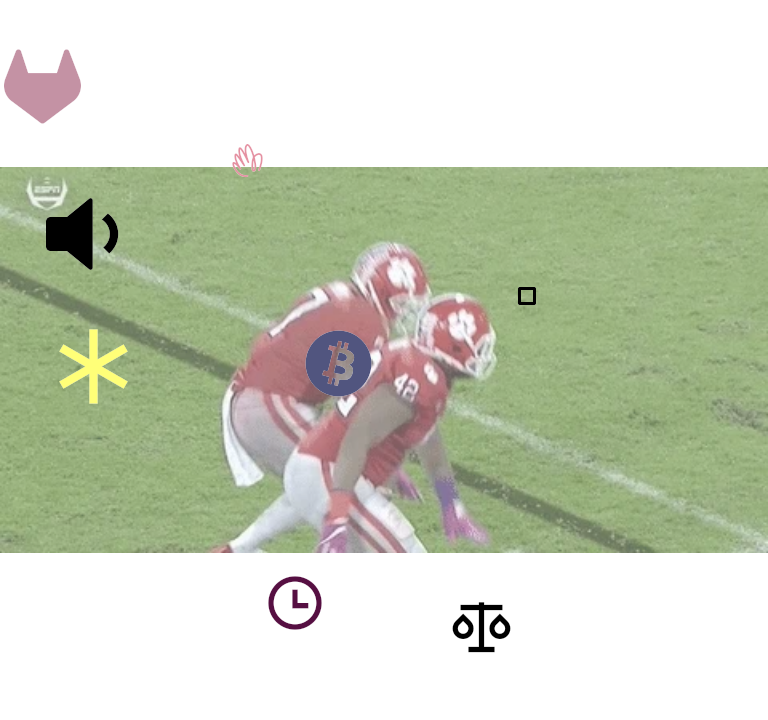  Describe the element at coordinates (338, 363) in the screenshot. I see `bitcoin logo` at that location.